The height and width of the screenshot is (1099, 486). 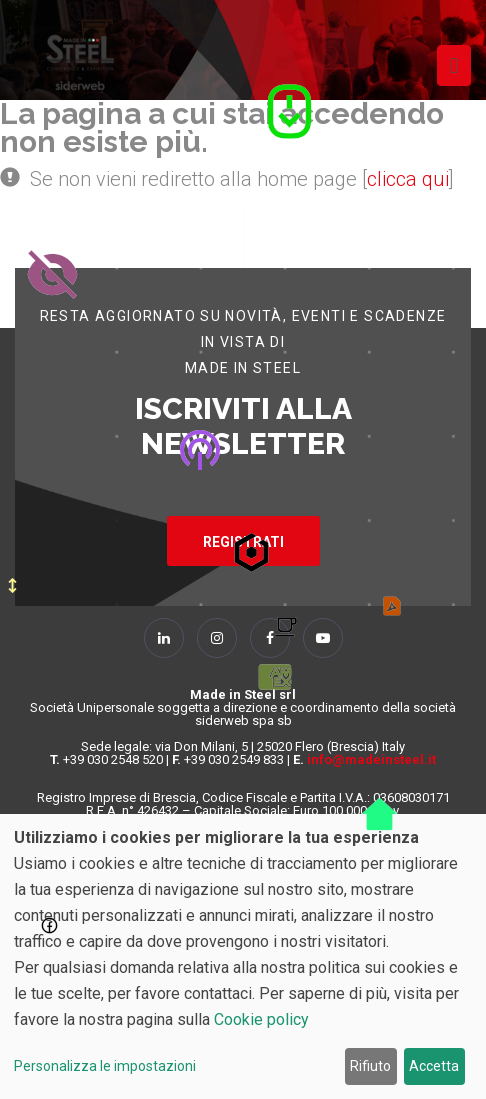 I want to click on scroll to bottom of page, so click(x=289, y=111).